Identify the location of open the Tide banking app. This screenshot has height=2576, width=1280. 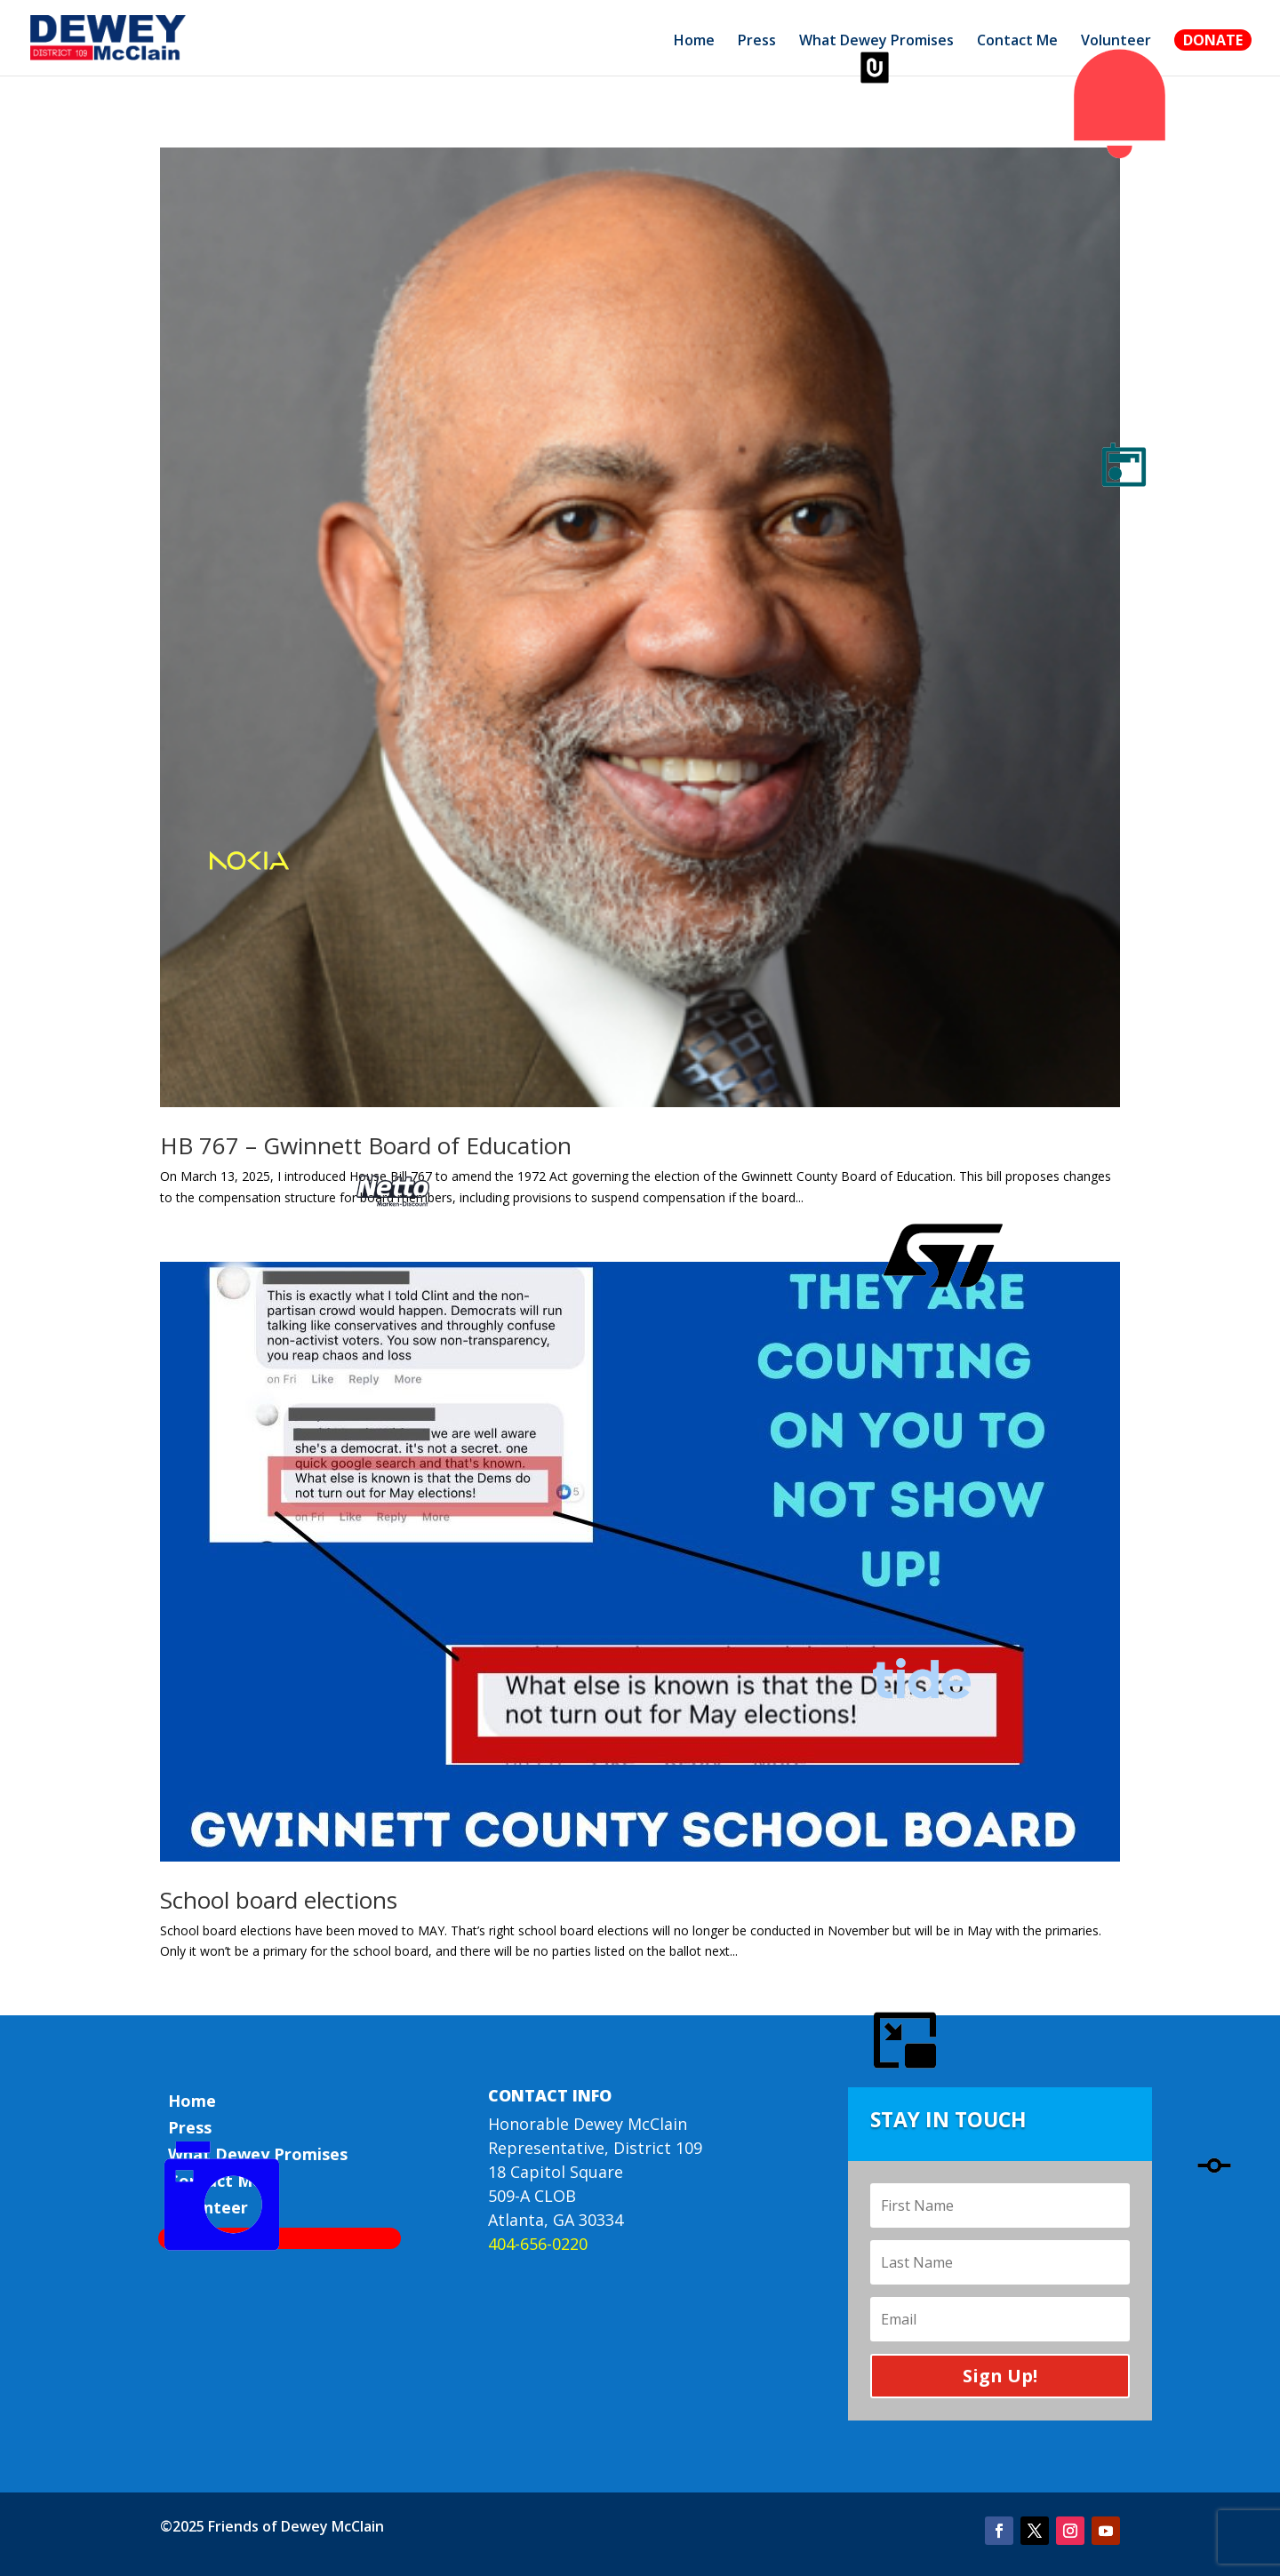
(922, 1679).